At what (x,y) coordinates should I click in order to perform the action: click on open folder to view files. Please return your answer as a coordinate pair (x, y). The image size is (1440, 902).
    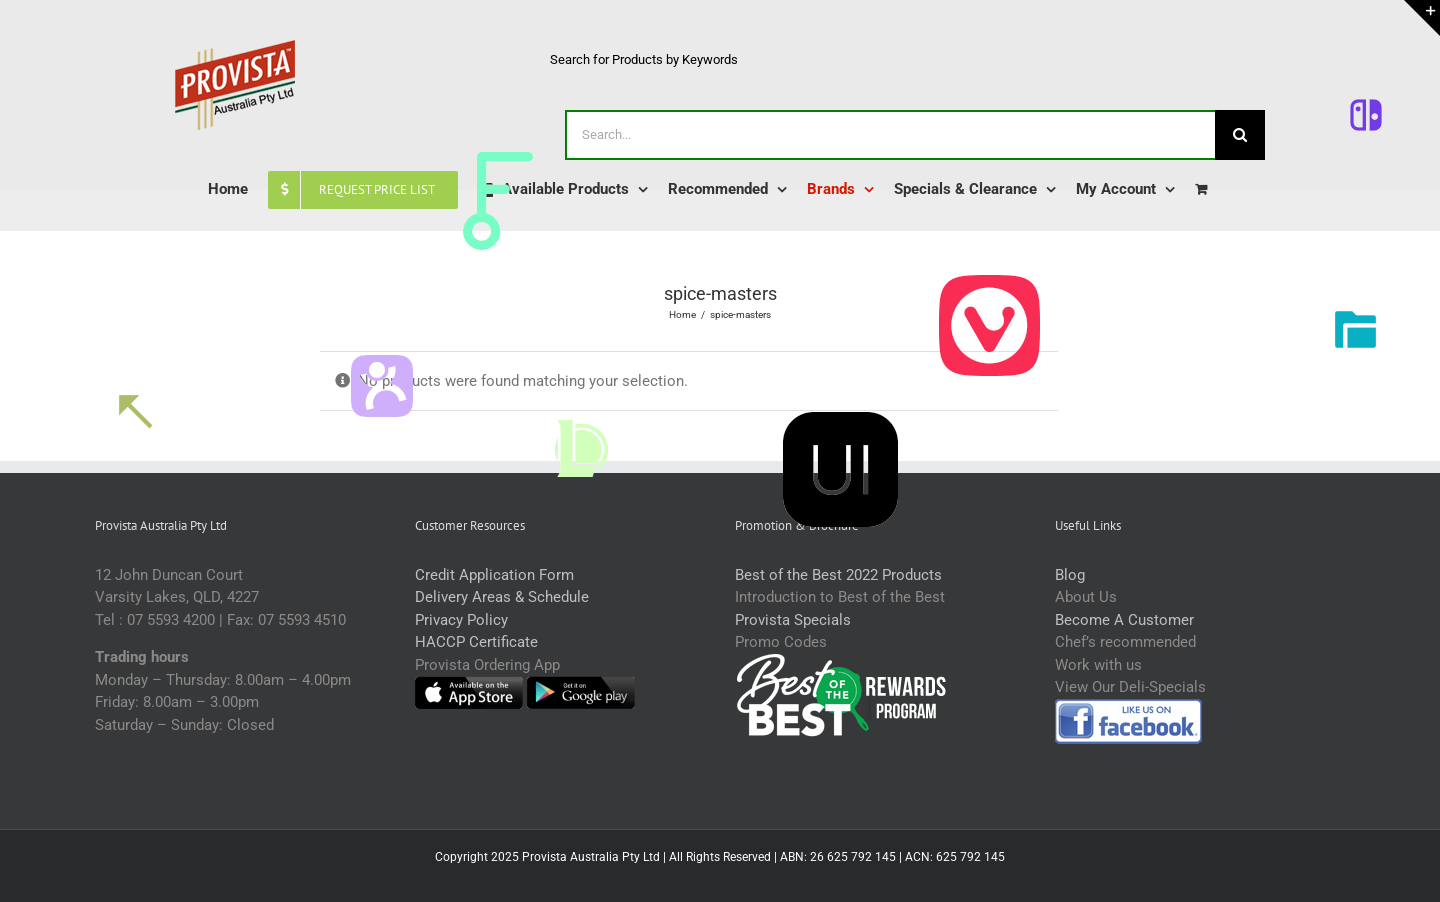
    Looking at the image, I should click on (1355, 329).